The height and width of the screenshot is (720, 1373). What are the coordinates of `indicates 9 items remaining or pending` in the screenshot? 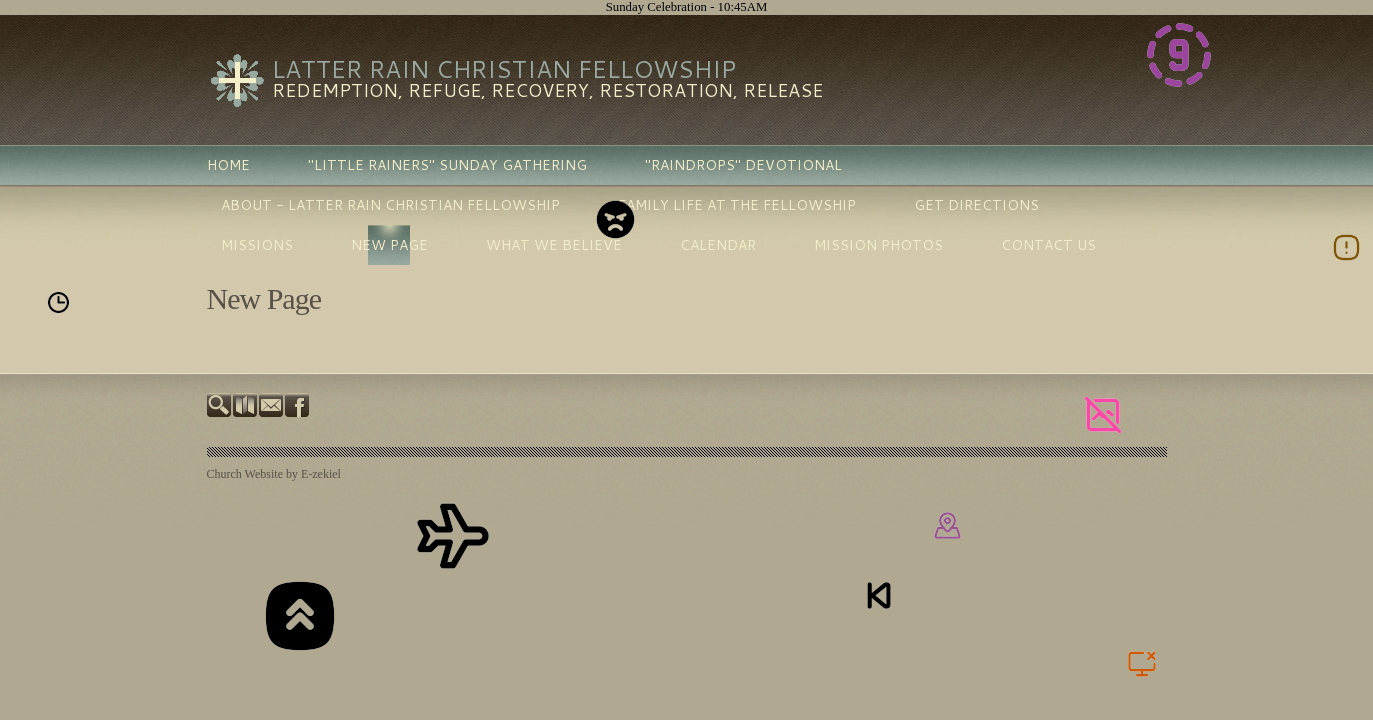 It's located at (1179, 55).